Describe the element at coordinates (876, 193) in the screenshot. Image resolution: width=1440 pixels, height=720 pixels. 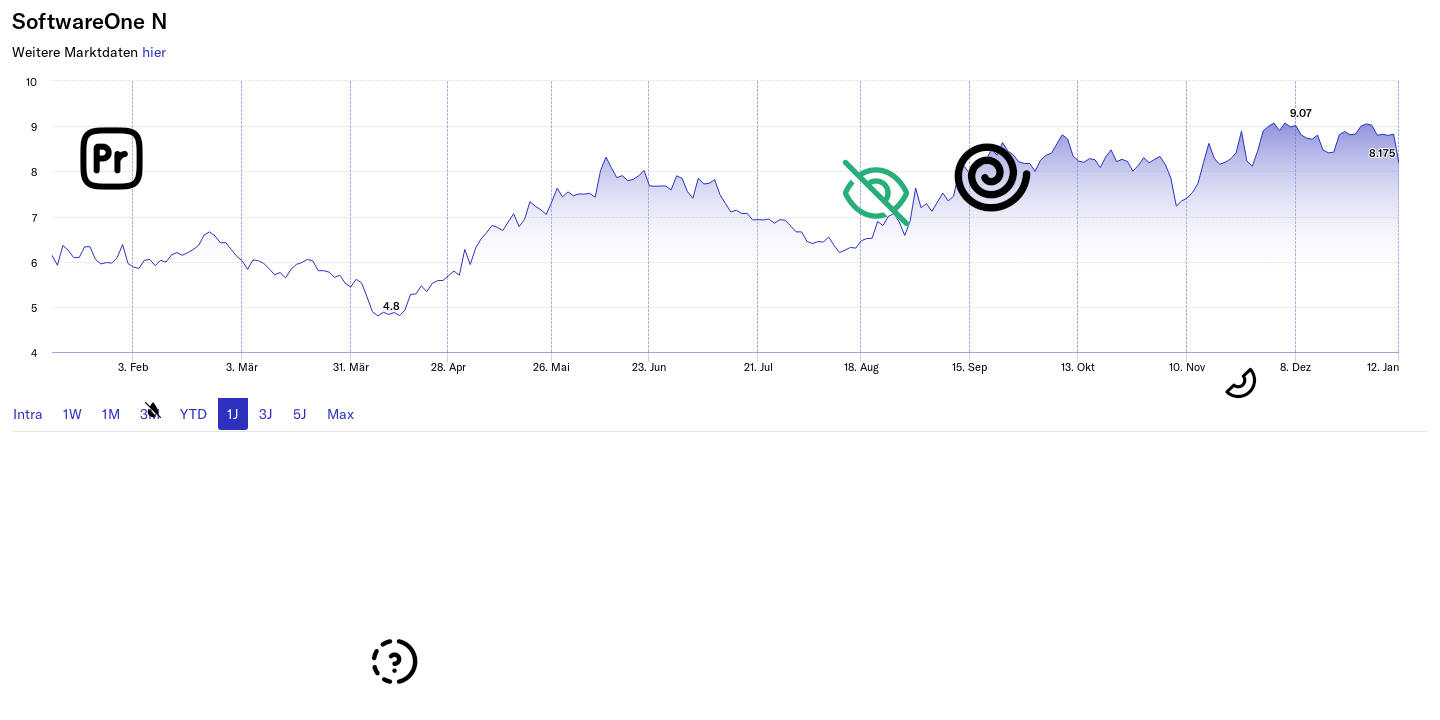
I see `hide password or sensitive content` at that location.